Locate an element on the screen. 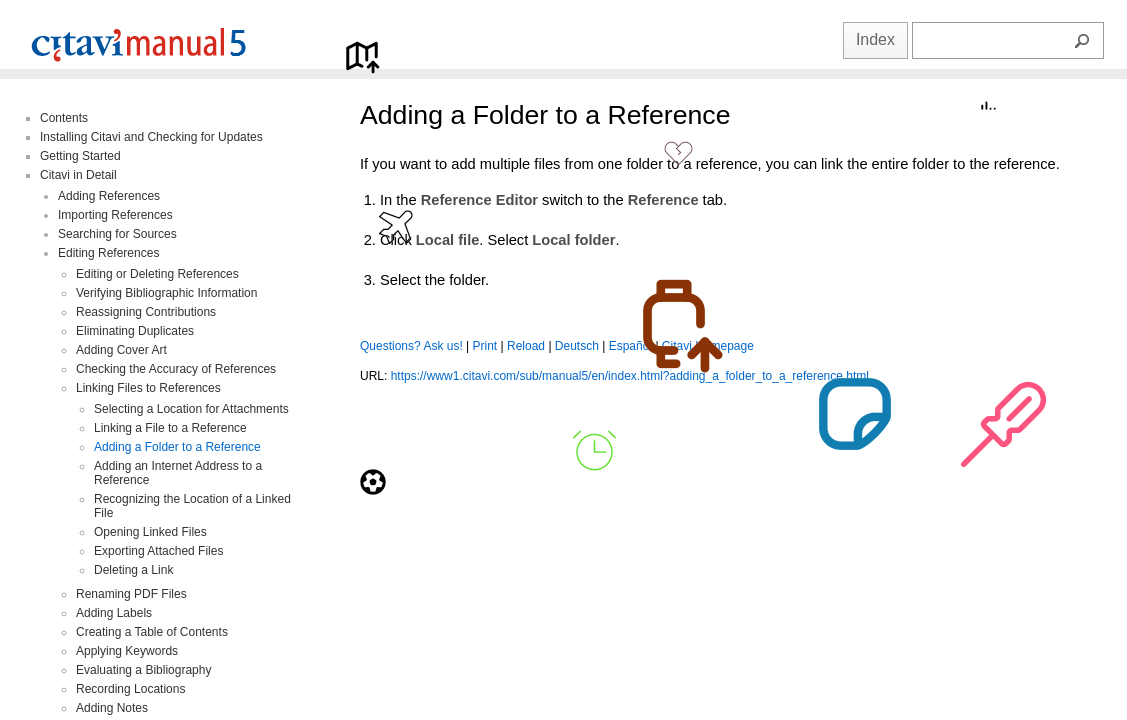 This screenshot has height=720, width=1127. add a sticker to your message is located at coordinates (855, 414).